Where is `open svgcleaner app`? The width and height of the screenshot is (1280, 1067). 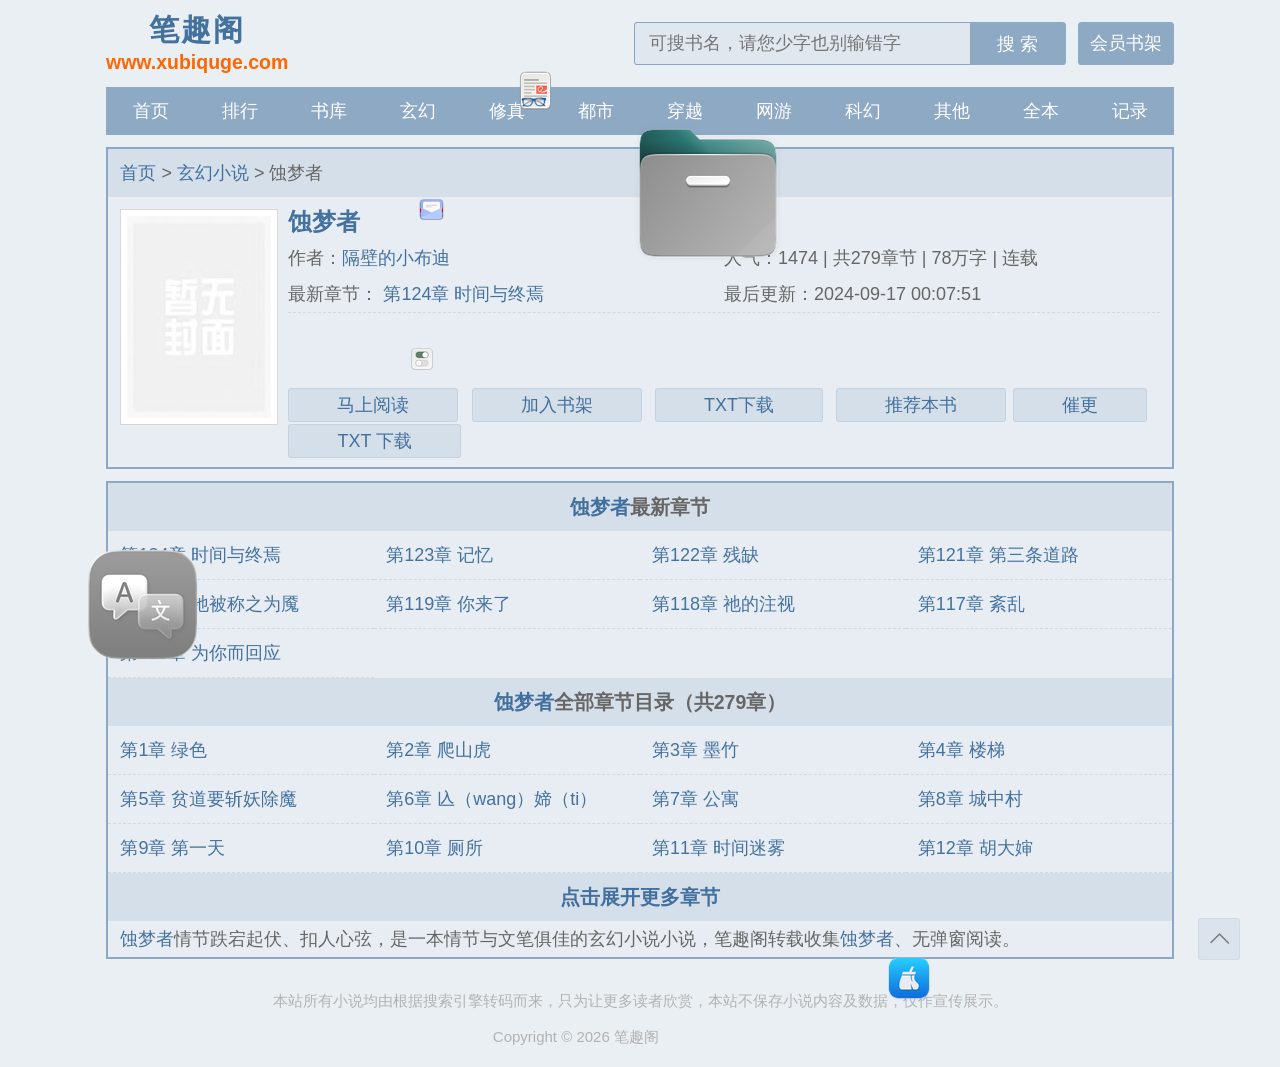
open svgcleaner app is located at coordinates (909, 978).